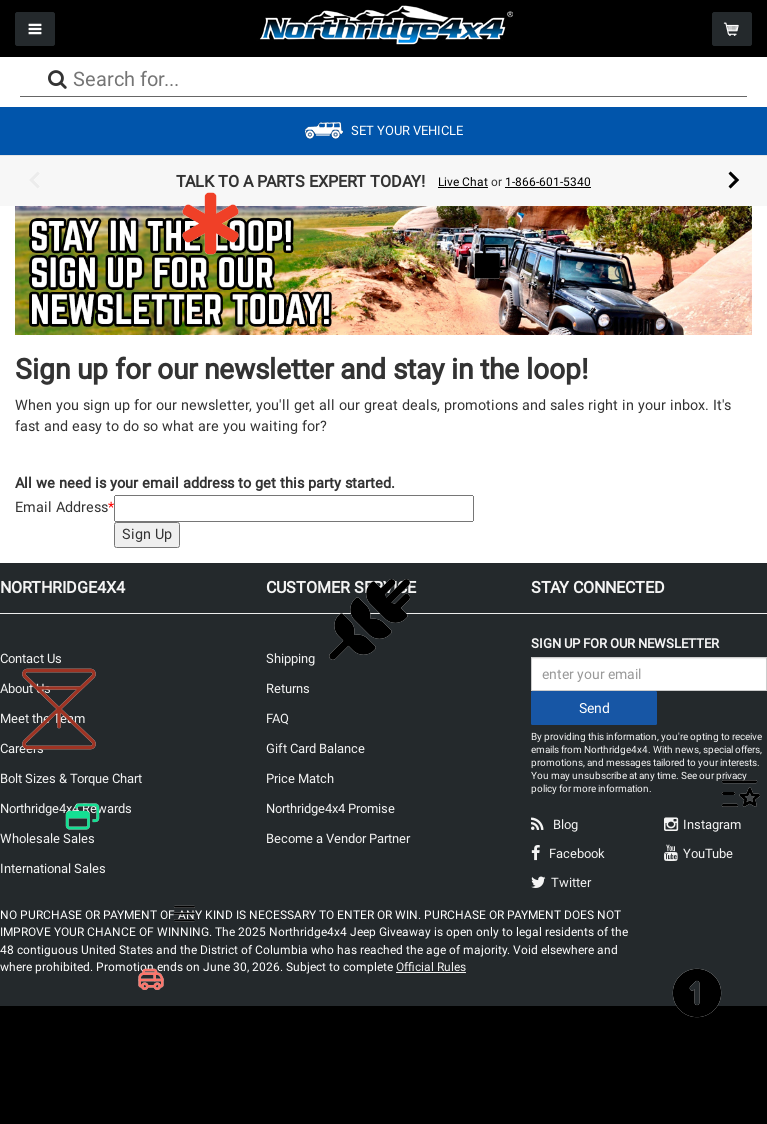  Describe the element at coordinates (372, 617) in the screenshot. I see `indicates grain or wheat-based ingredients` at that location.